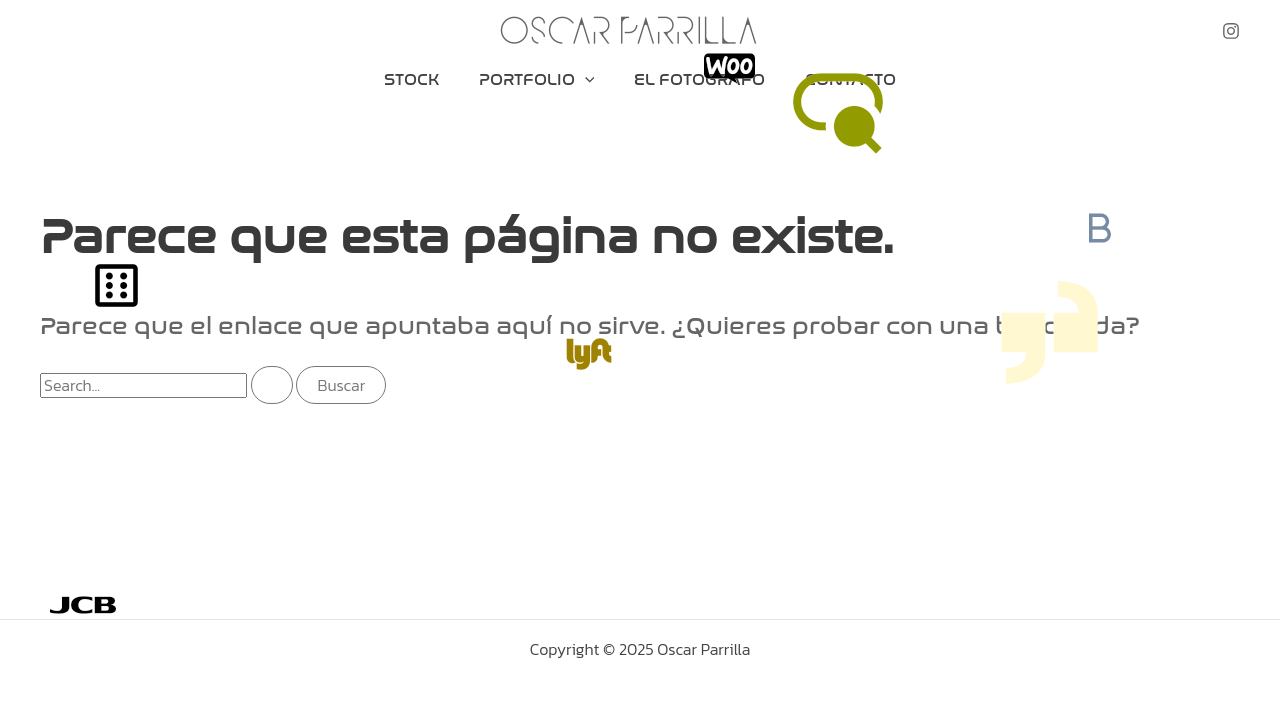  What do you see at coordinates (589, 354) in the screenshot?
I see `open the Lyft app` at bounding box center [589, 354].